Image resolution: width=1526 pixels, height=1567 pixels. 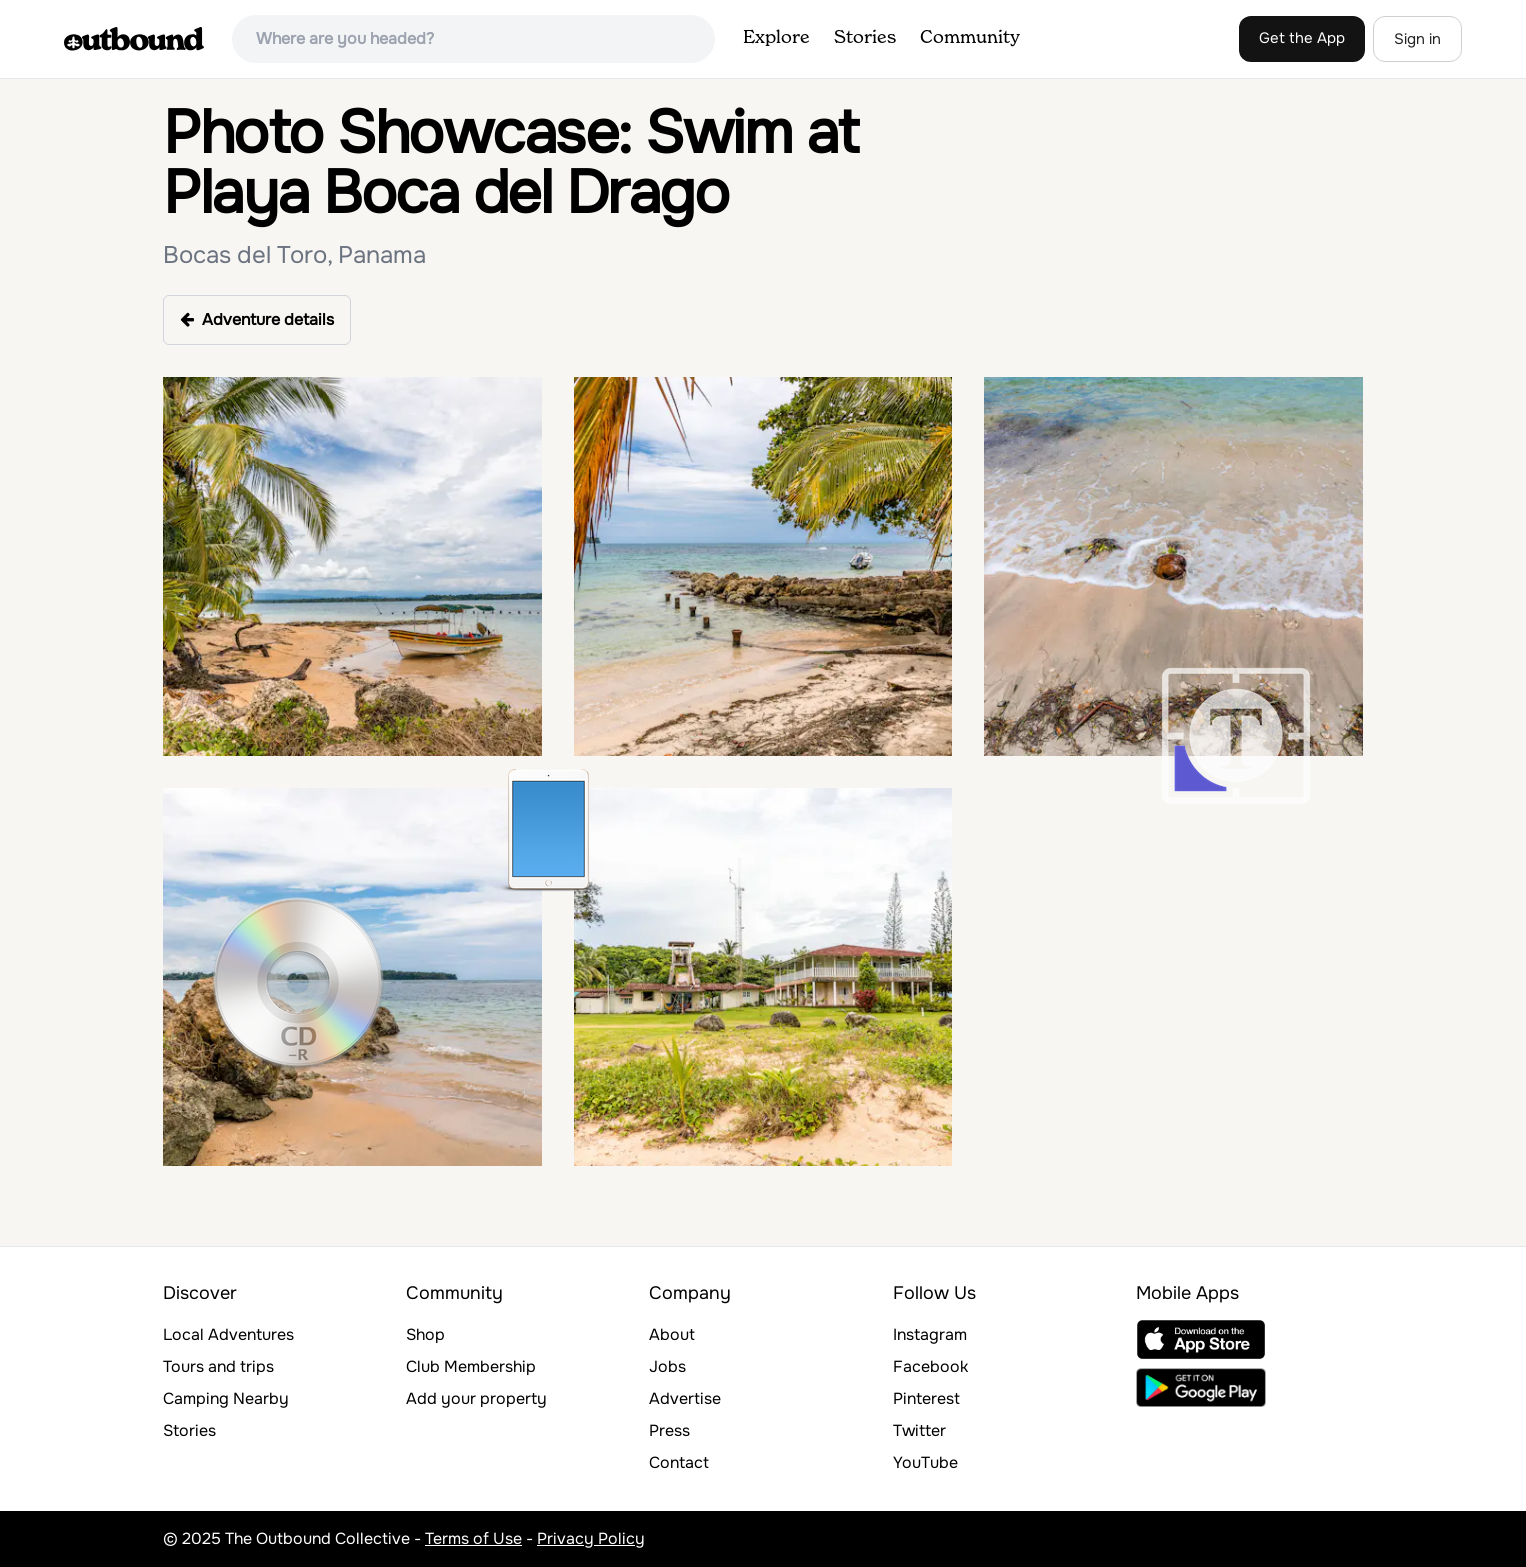 I want to click on burn files to a recordable CD, so click(x=298, y=986).